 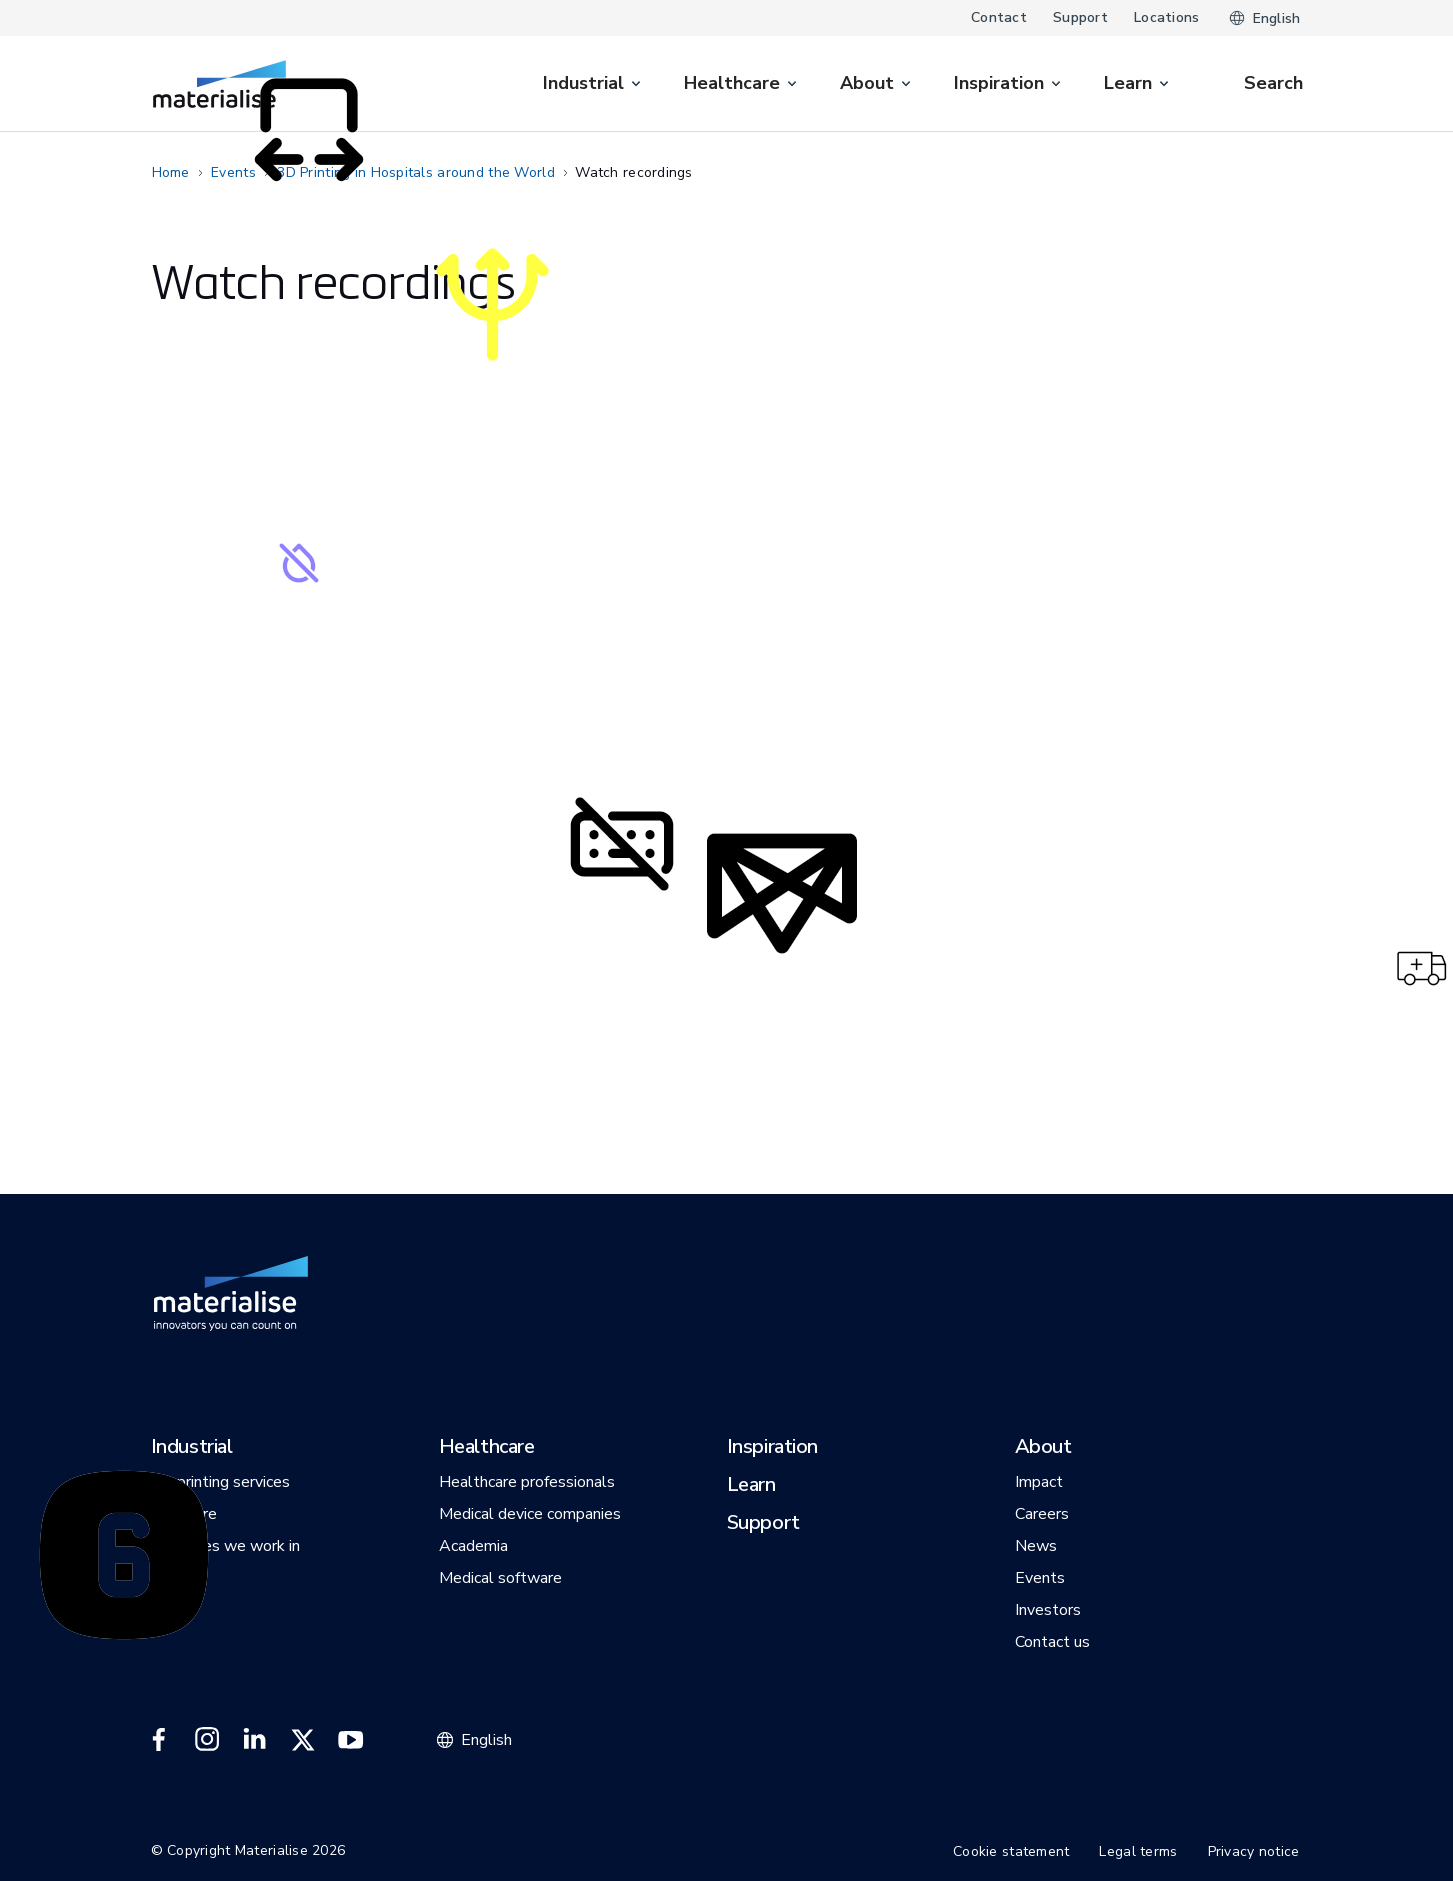 What do you see at coordinates (309, 127) in the screenshot?
I see `auto-fit content to available width` at bounding box center [309, 127].